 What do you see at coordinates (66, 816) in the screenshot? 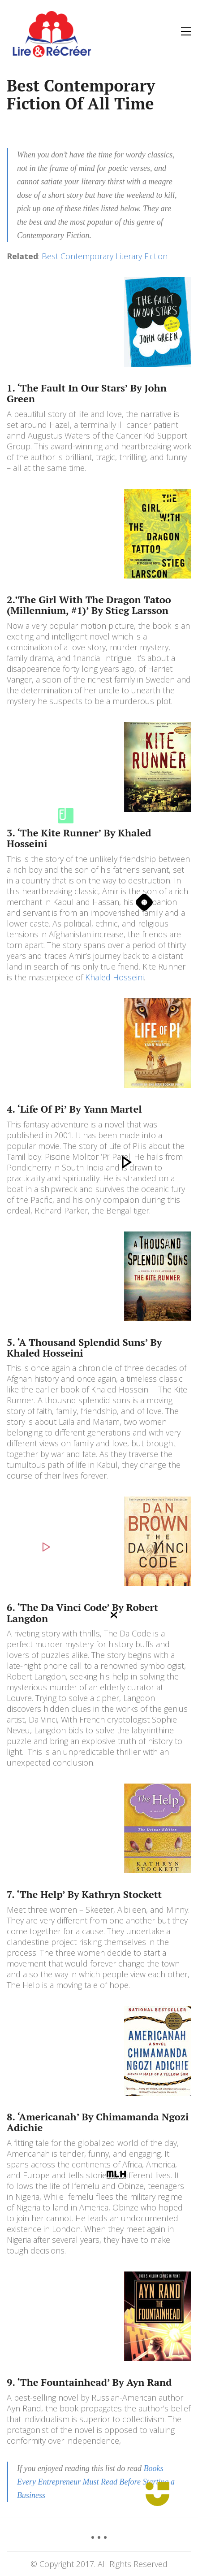
I see `open the Fyle expense management app` at bounding box center [66, 816].